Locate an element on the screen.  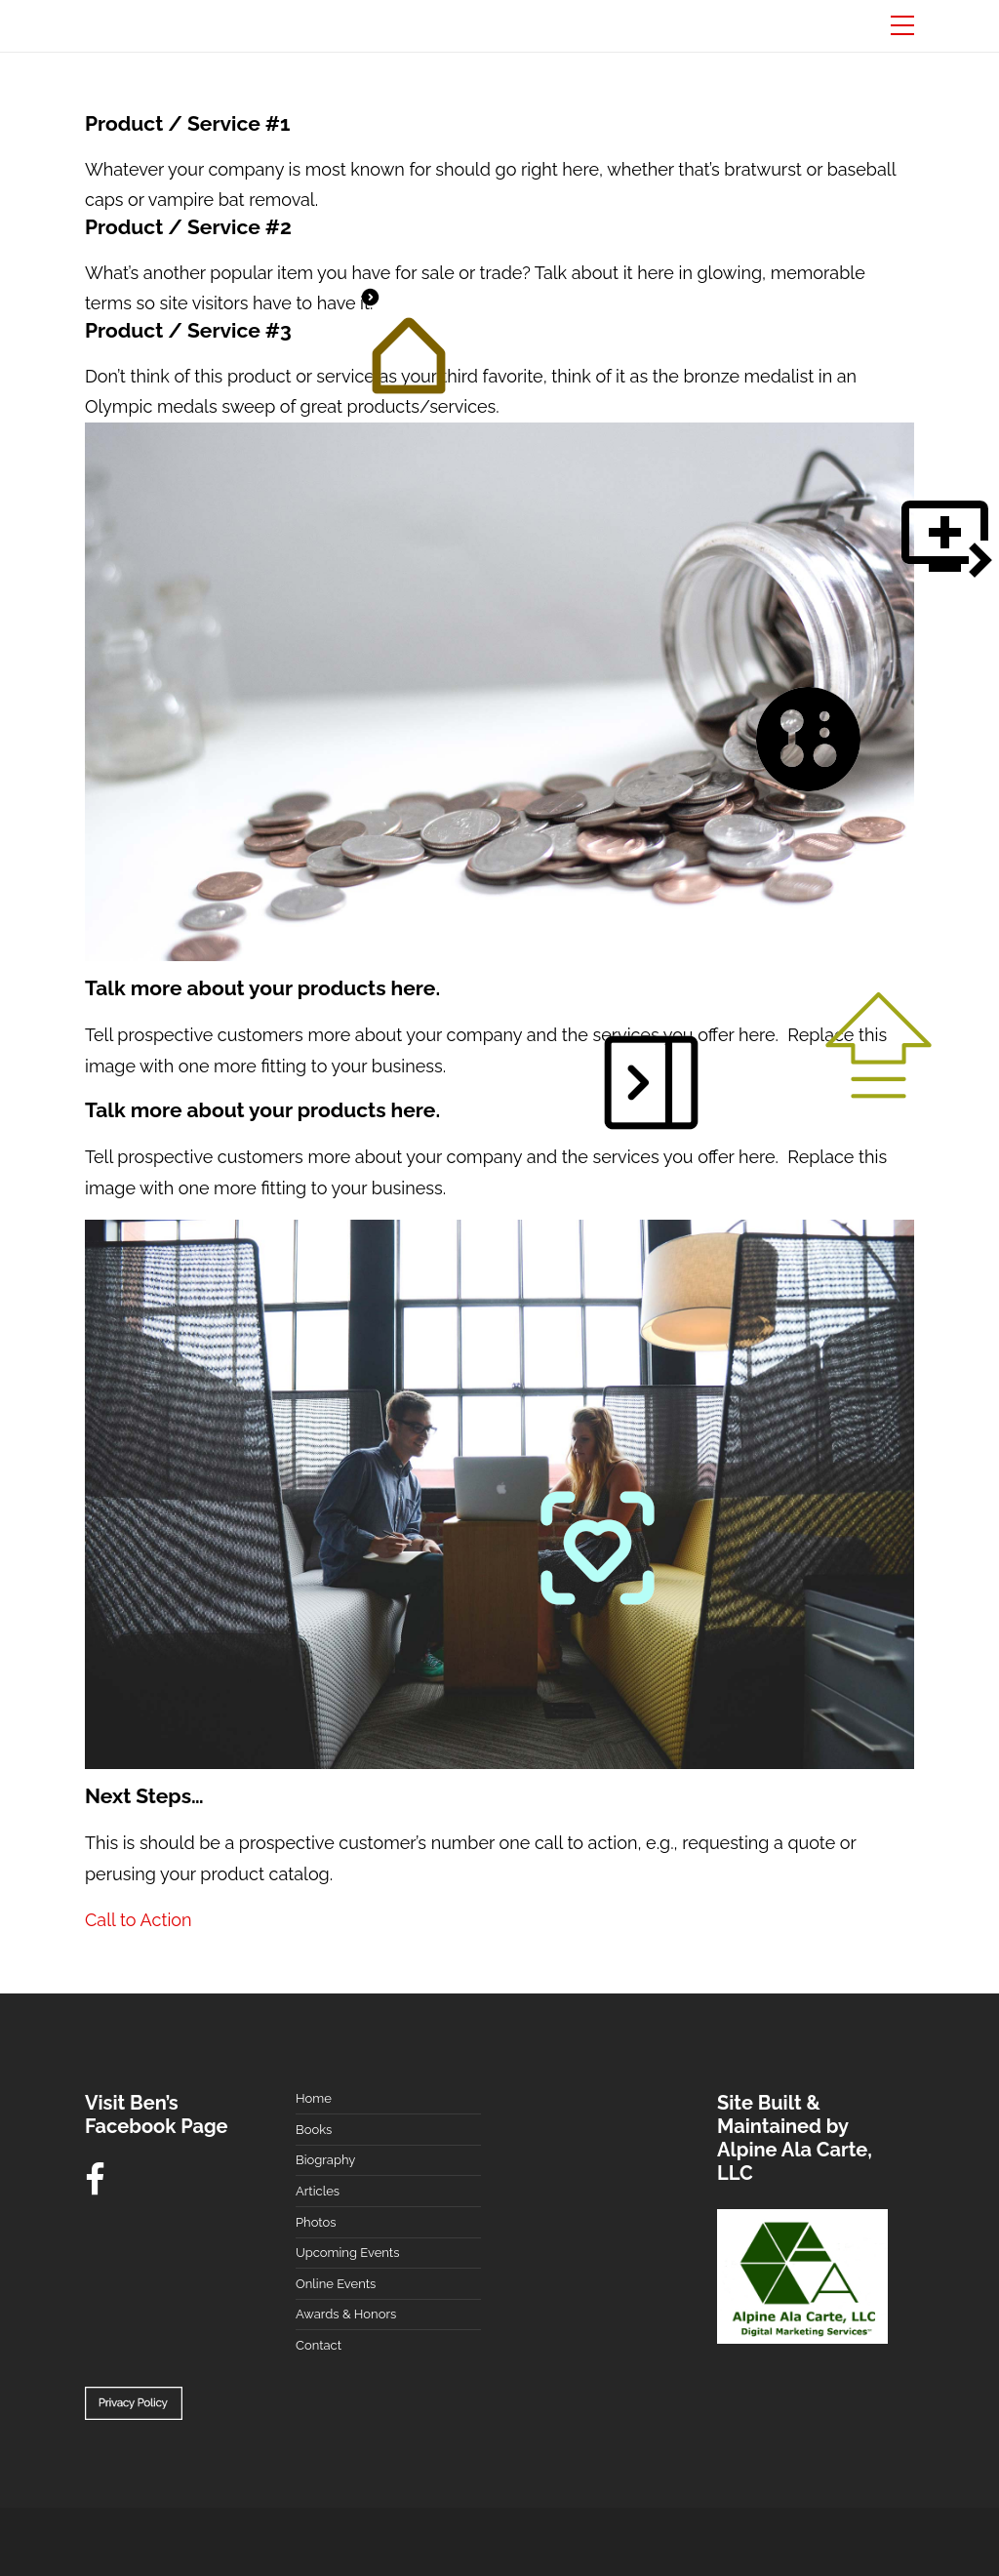
scan or detect health vitals is located at coordinates (597, 1548).